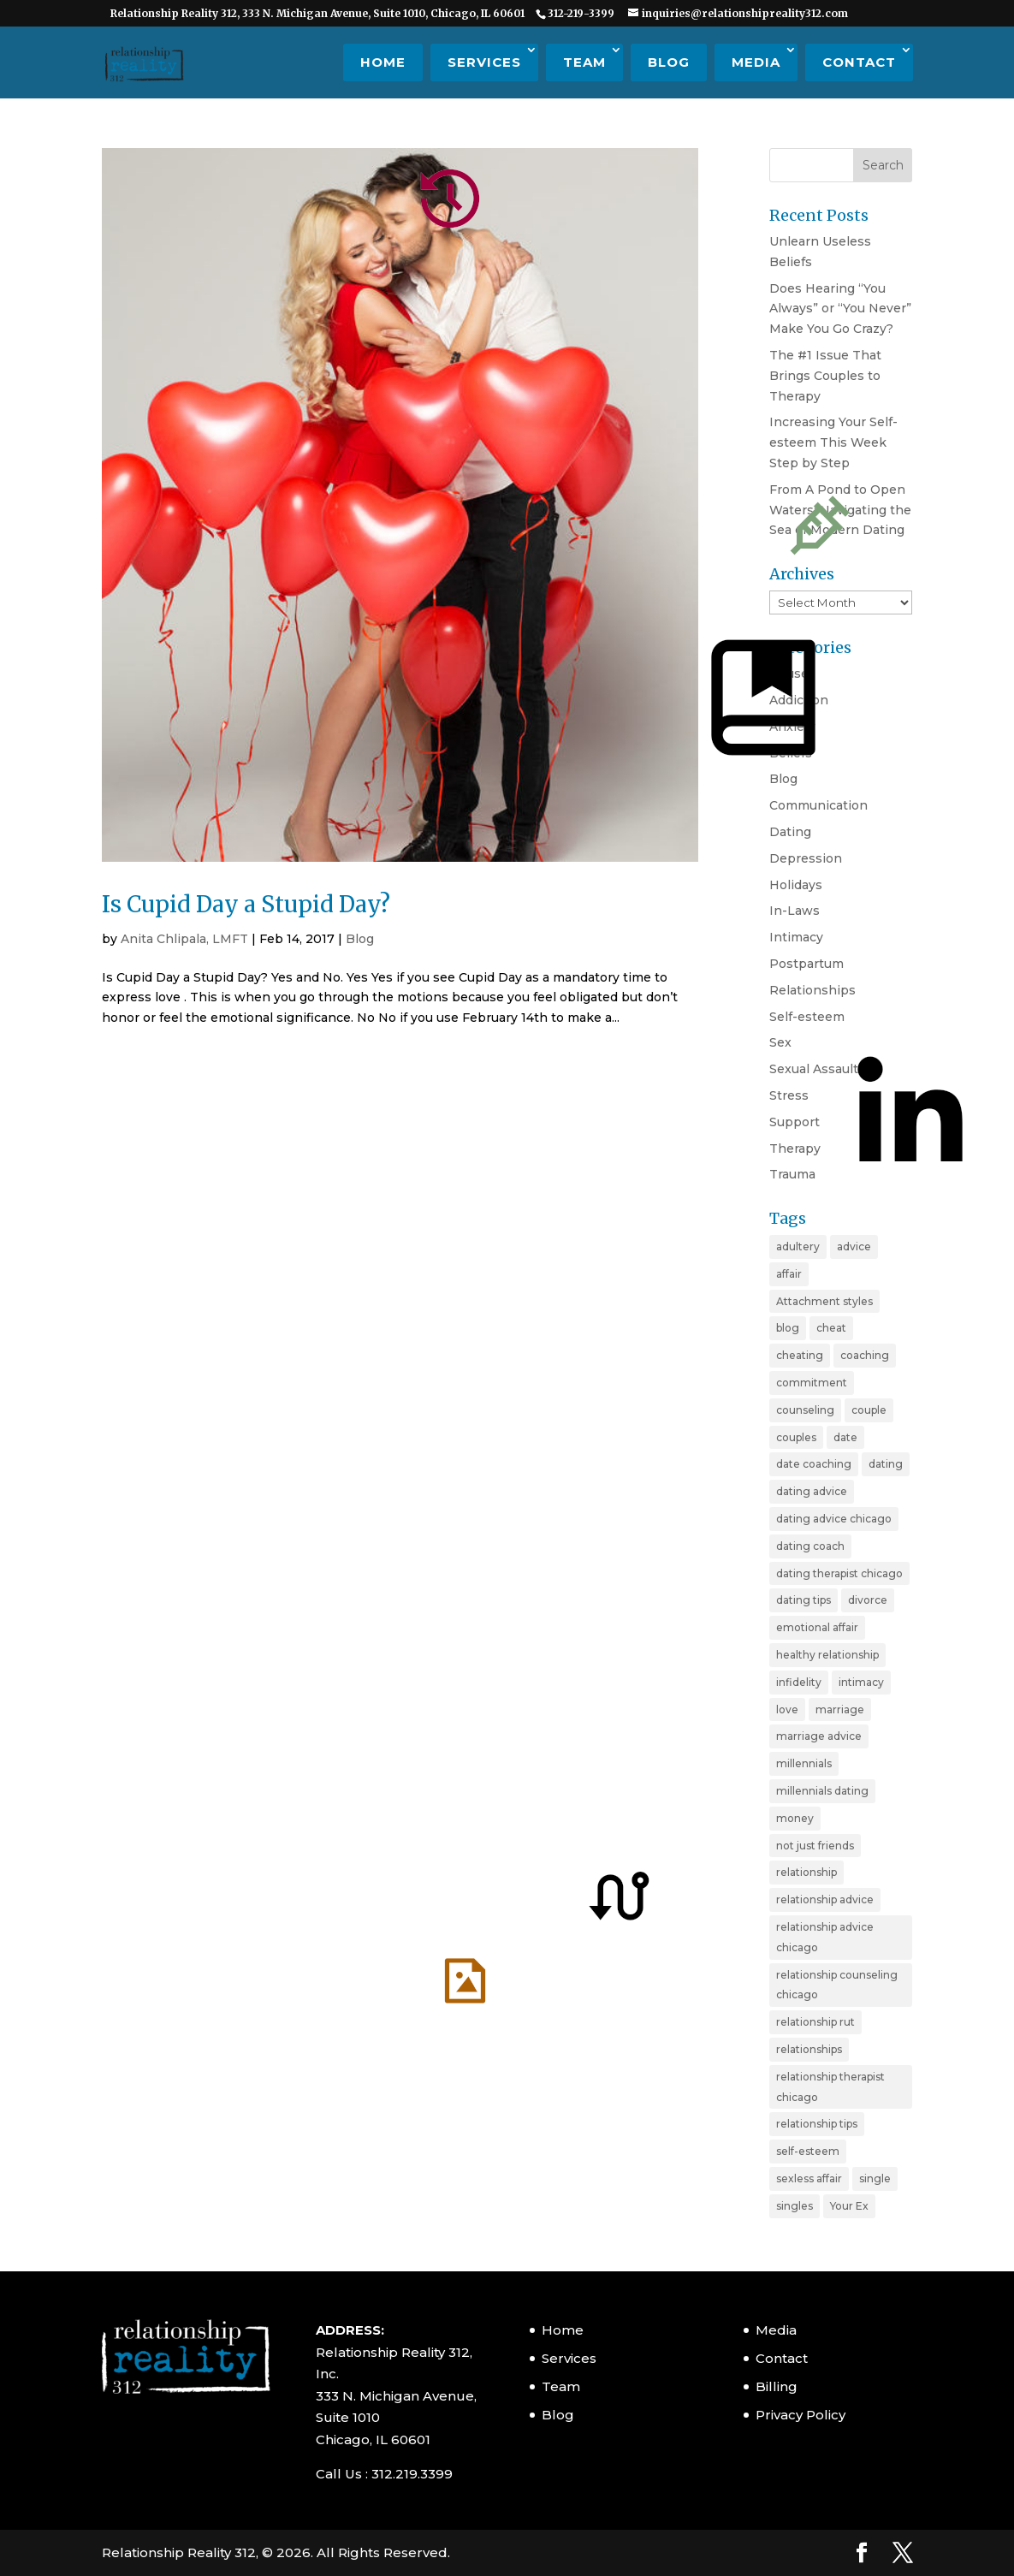 The image size is (1014, 2576). Describe the element at coordinates (821, 525) in the screenshot. I see `access vaccination or immunization records` at that location.